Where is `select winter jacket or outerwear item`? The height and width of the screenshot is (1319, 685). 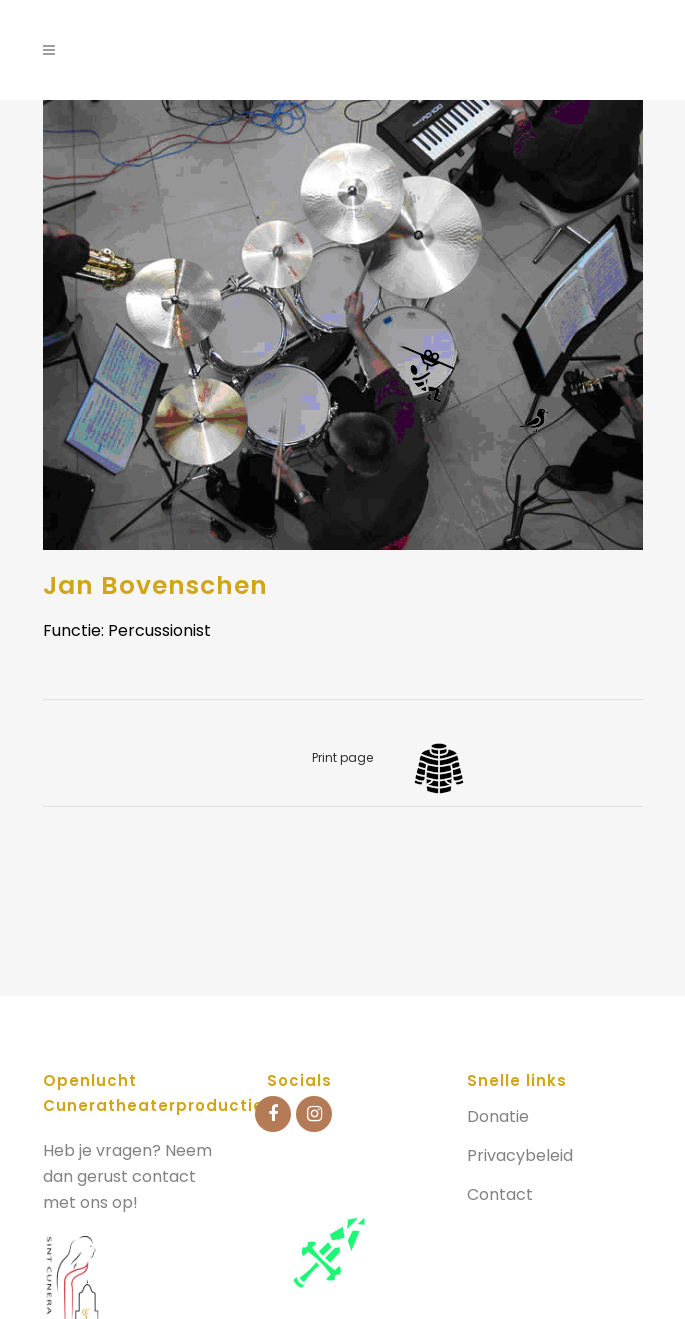 select winter jacket or outerwear item is located at coordinates (439, 768).